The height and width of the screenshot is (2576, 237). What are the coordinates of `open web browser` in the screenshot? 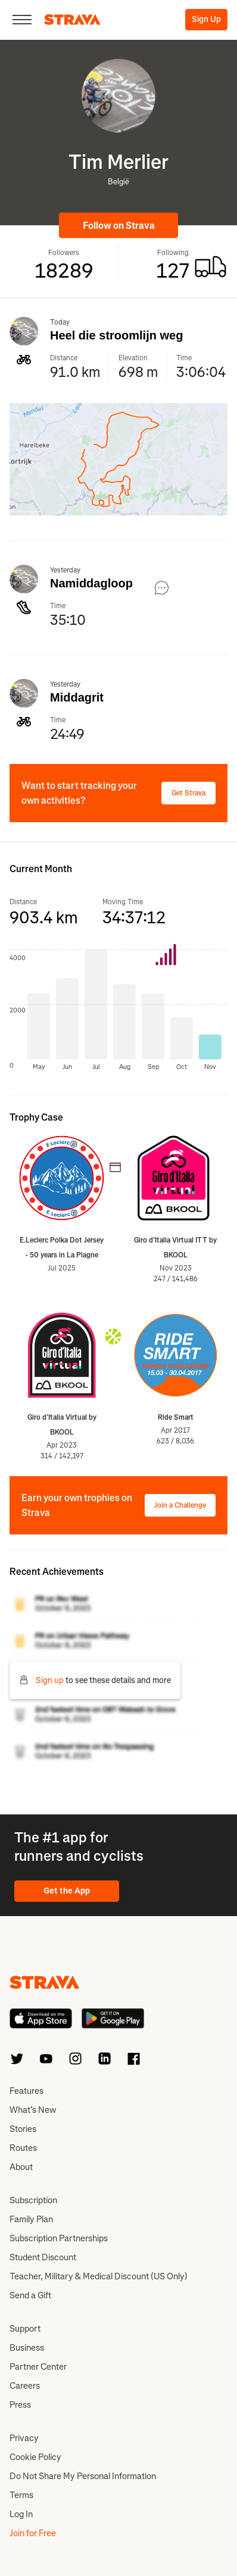 It's located at (115, 1167).